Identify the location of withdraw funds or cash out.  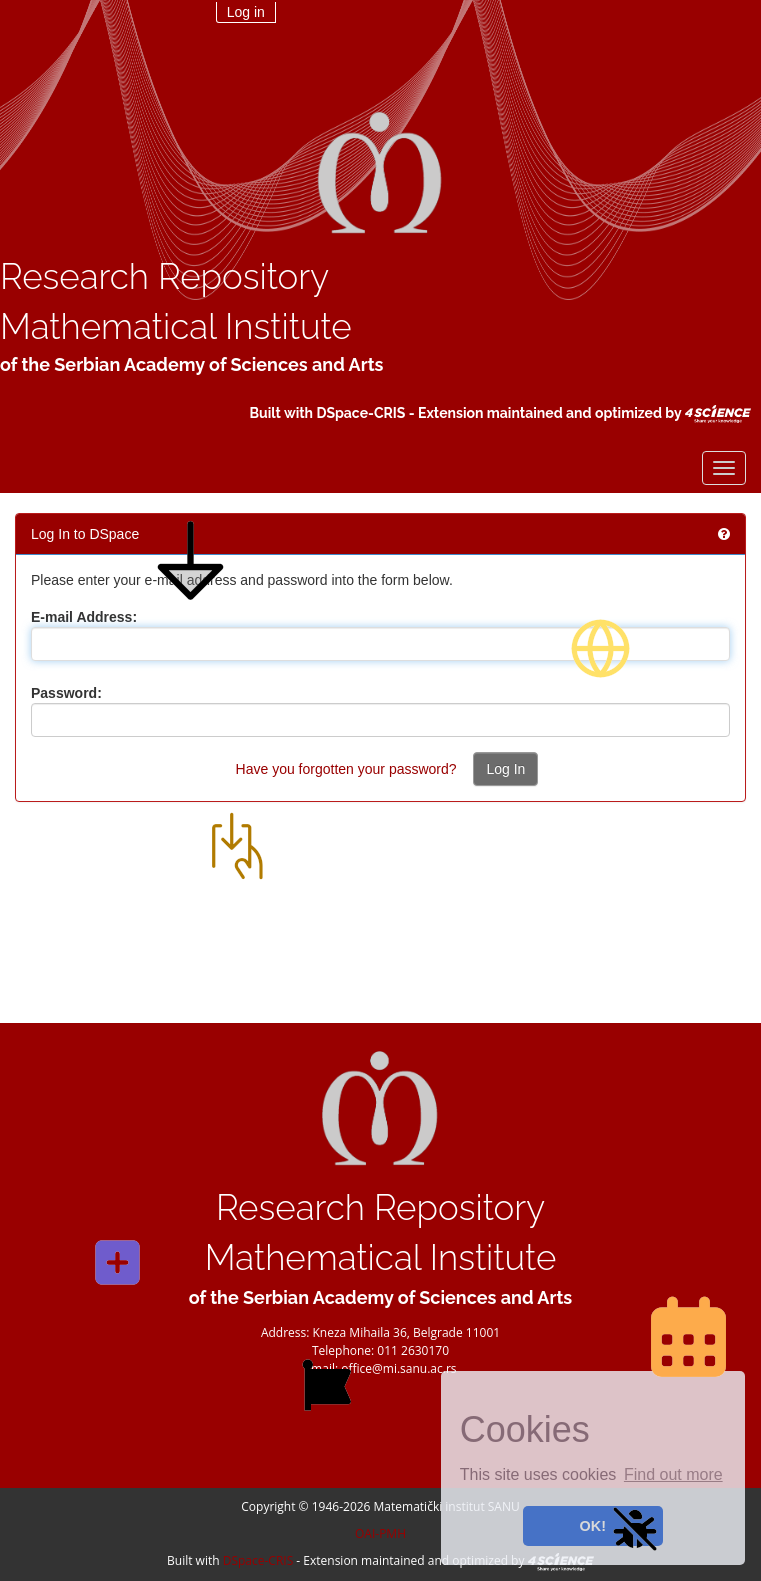
(234, 846).